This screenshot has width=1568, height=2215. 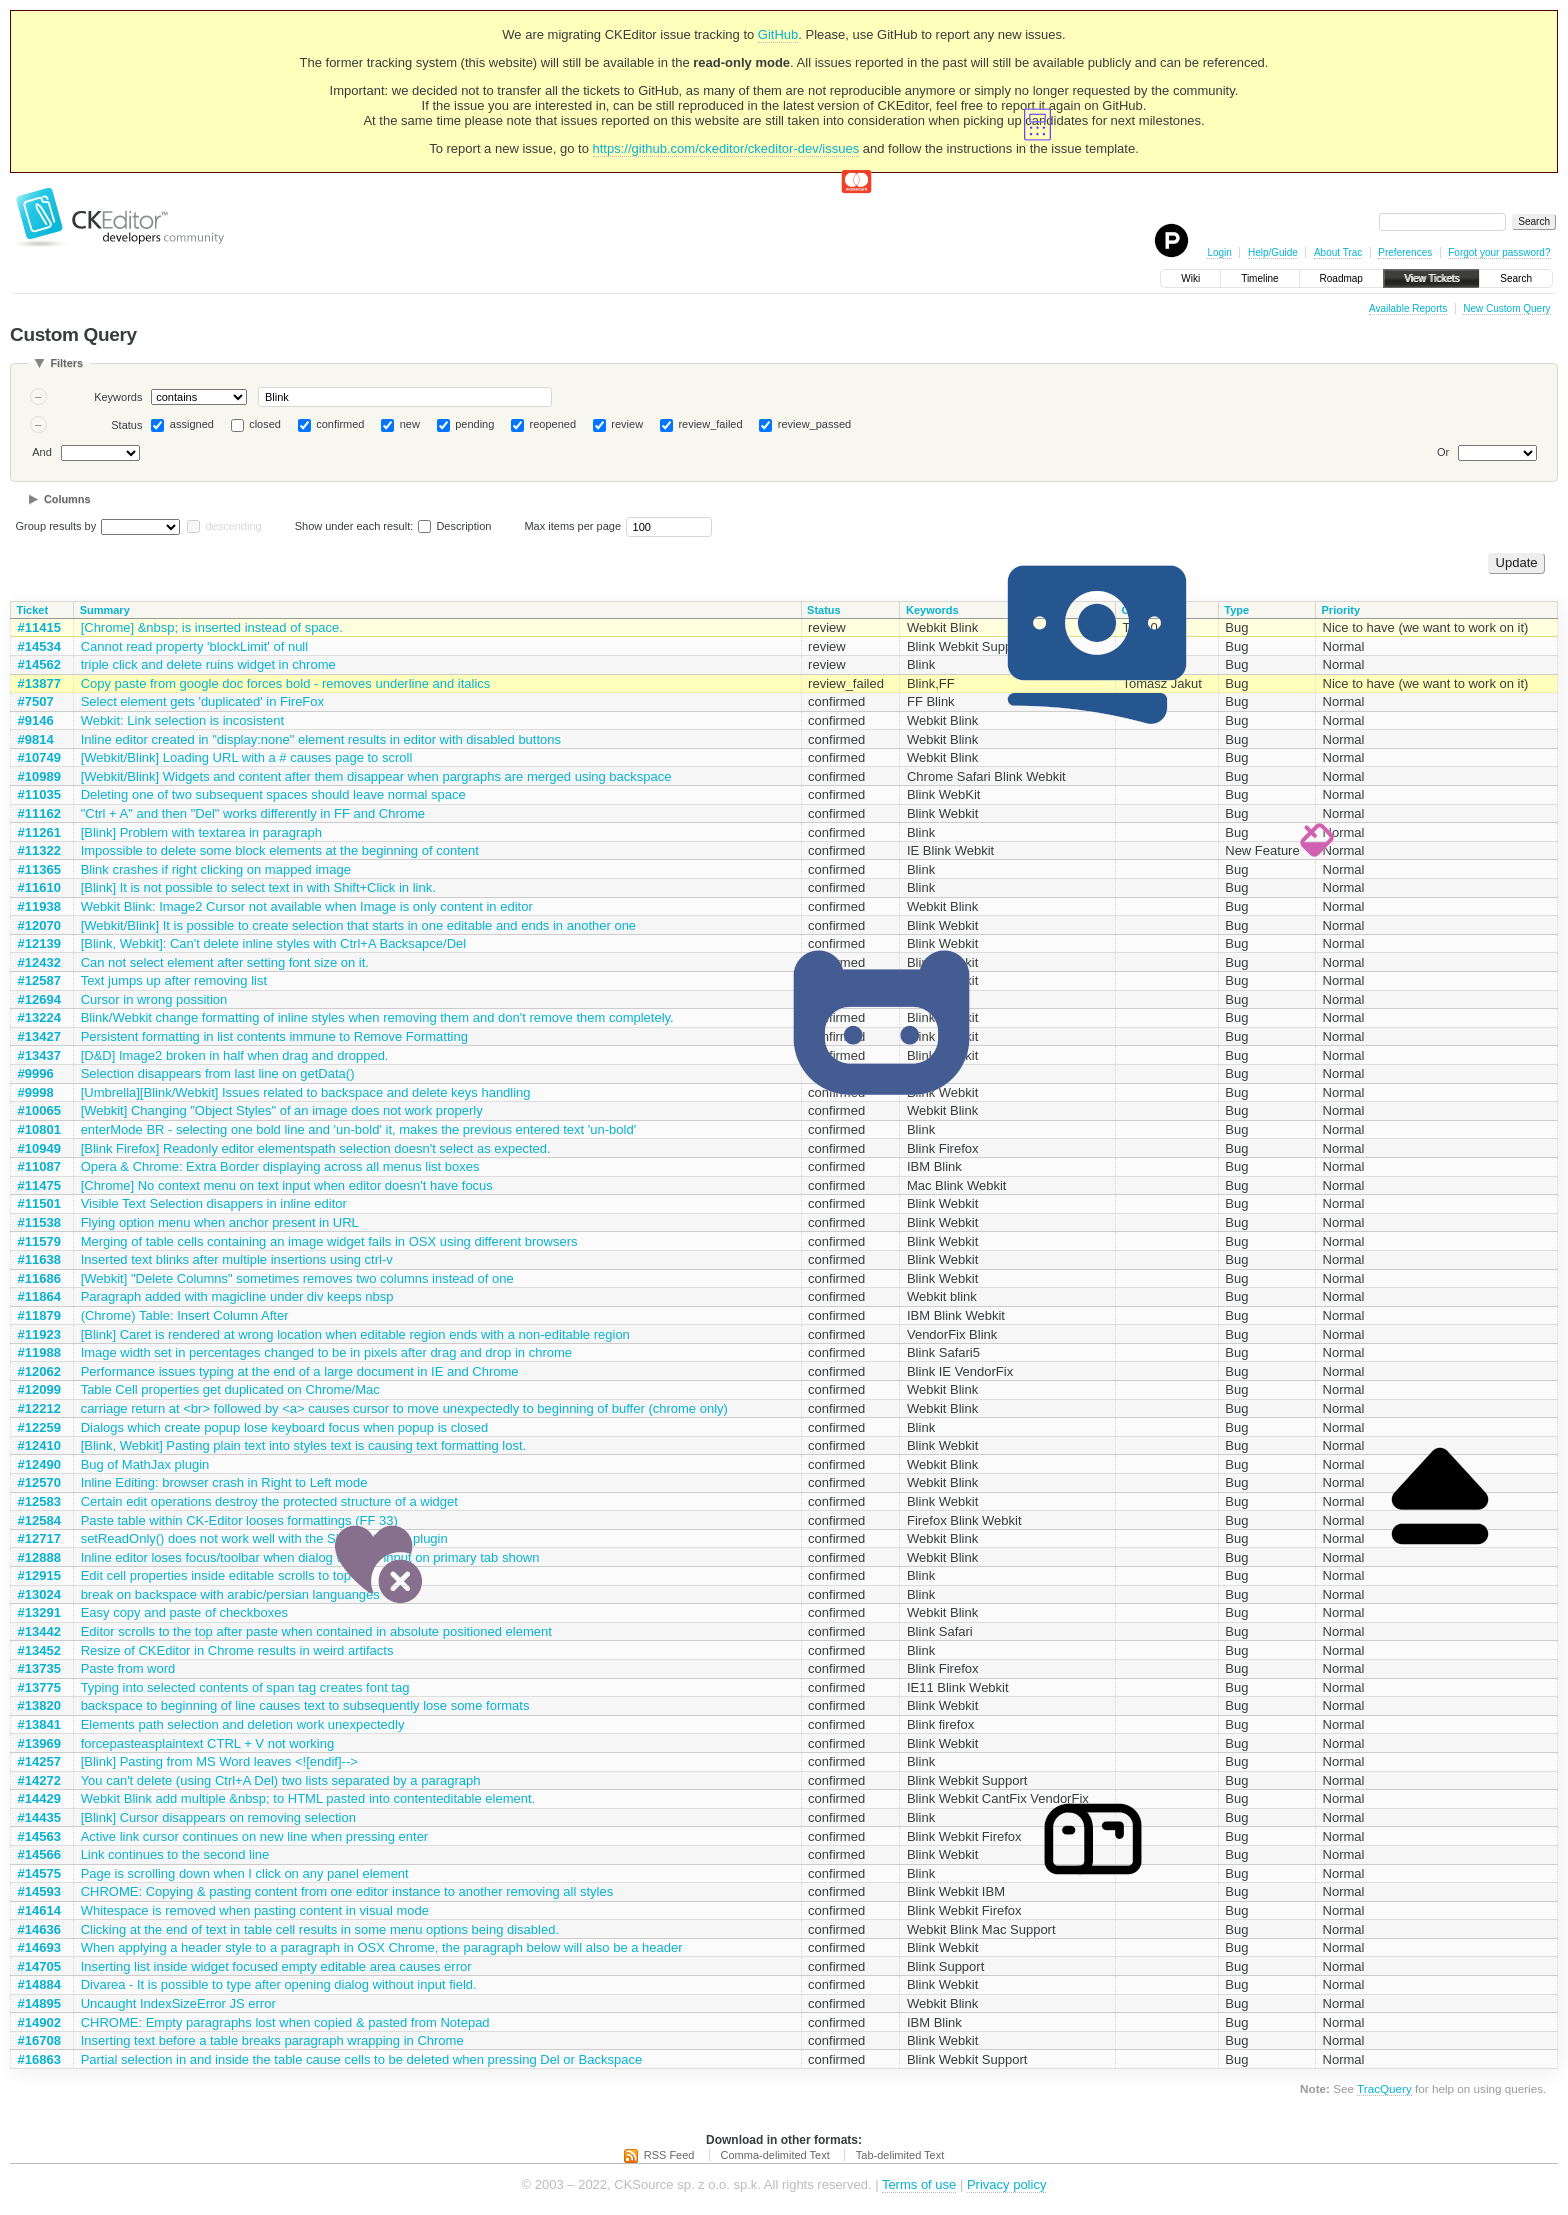 What do you see at coordinates (881, 1019) in the screenshot?
I see `finn the human character icon from adventure time` at bounding box center [881, 1019].